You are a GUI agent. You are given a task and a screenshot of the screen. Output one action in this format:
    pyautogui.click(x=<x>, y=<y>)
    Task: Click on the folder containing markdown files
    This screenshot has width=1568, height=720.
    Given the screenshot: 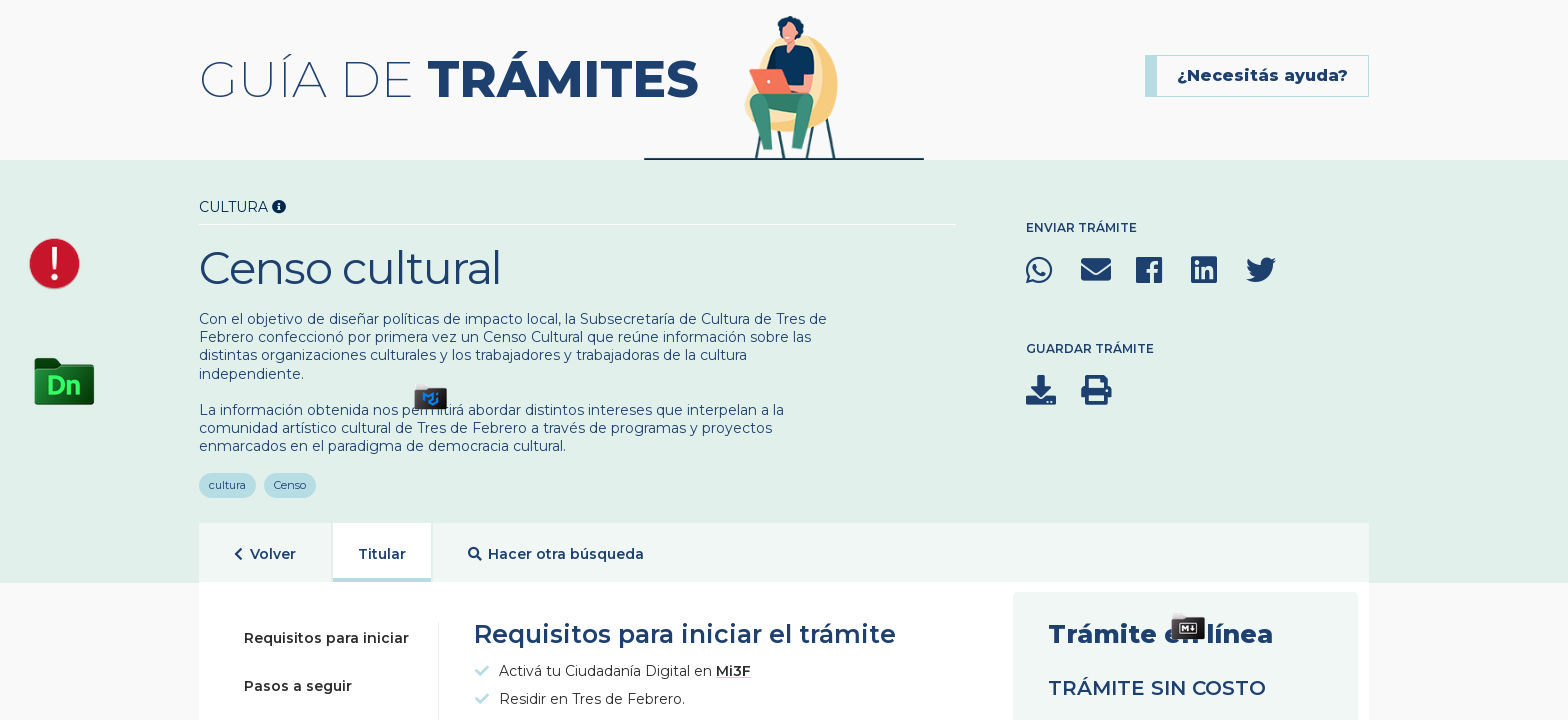 What is the action you would take?
    pyautogui.click(x=1188, y=627)
    